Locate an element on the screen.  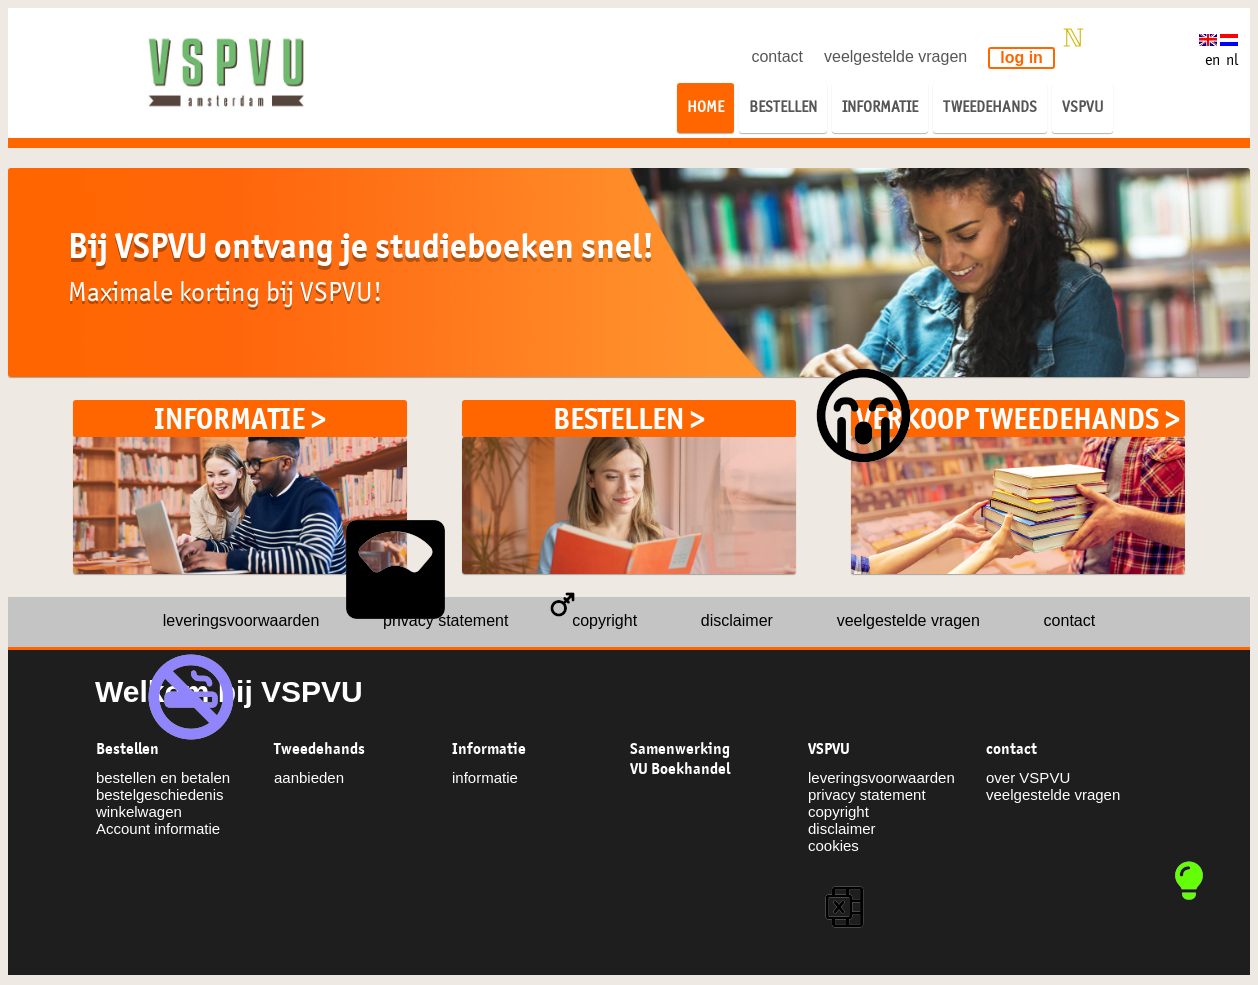
indicates a sad or crying emotional state is located at coordinates (863, 415).